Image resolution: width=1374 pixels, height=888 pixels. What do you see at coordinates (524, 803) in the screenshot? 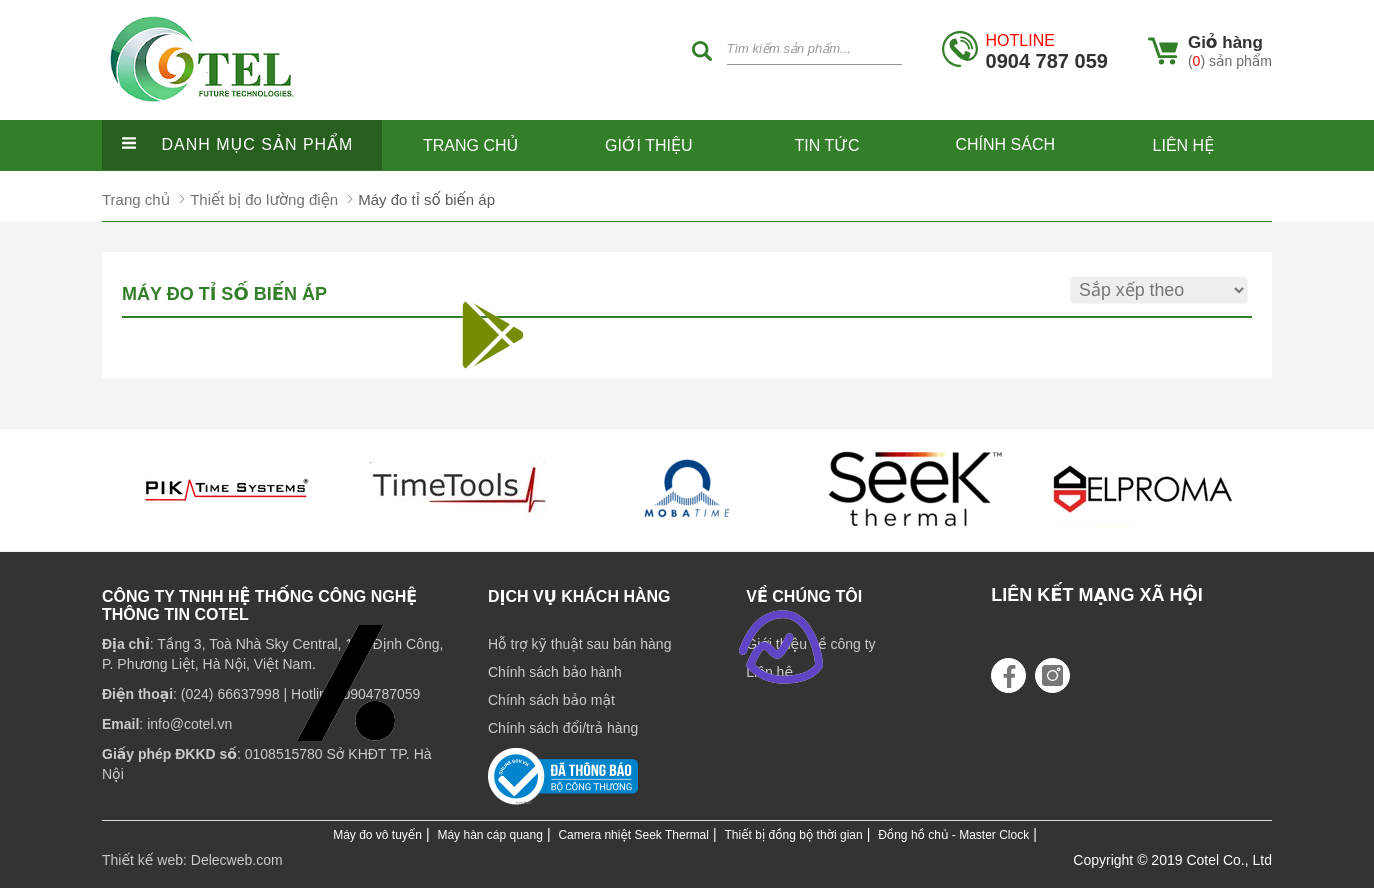
I see `sonicwall network security branding` at bounding box center [524, 803].